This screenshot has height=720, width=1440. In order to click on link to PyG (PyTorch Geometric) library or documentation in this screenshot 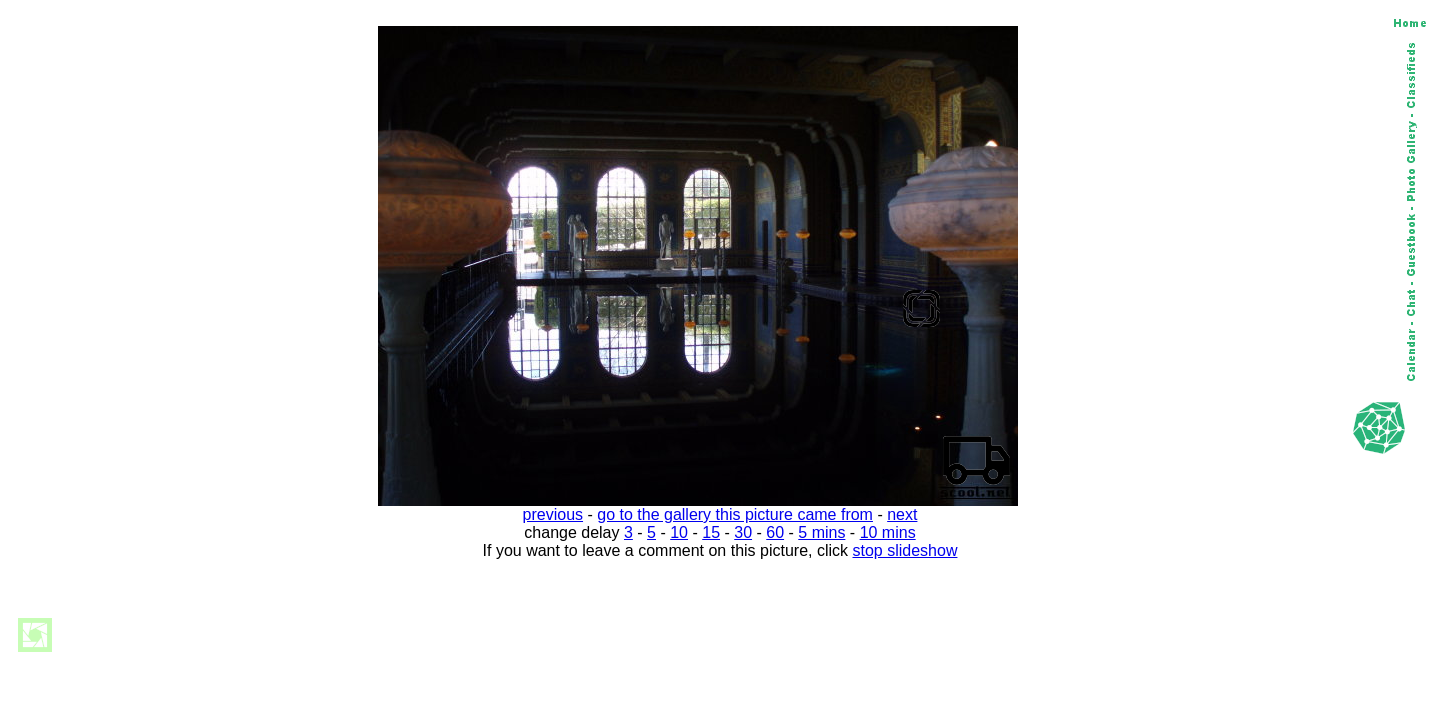, I will do `click(1379, 428)`.